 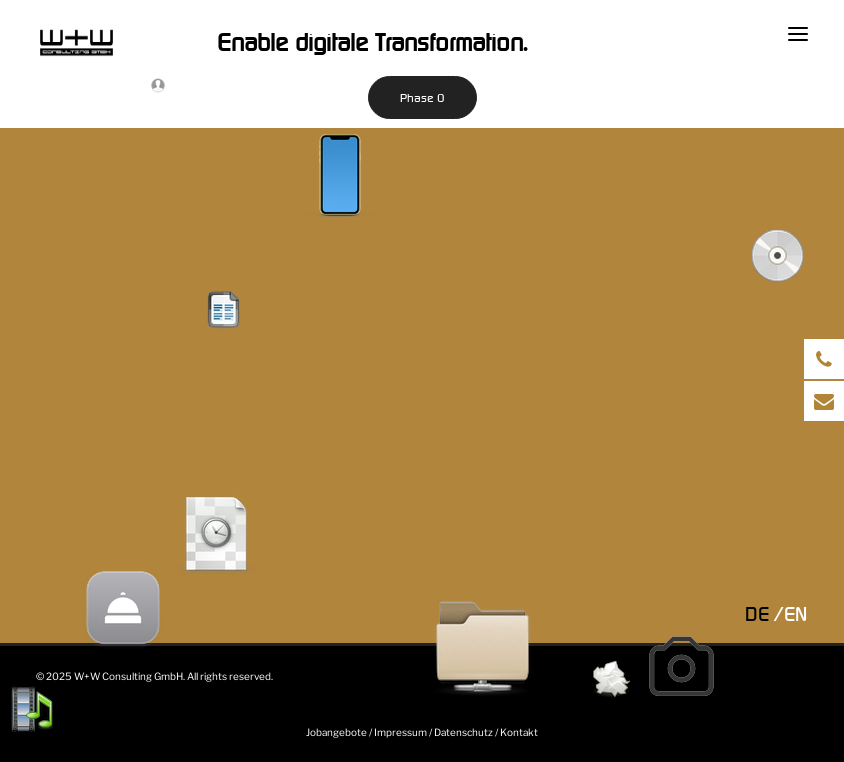 What do you see at coordinates (32, 709) in the screenshot?
I see `open multimedia applications` at bounding box center [32, 709].